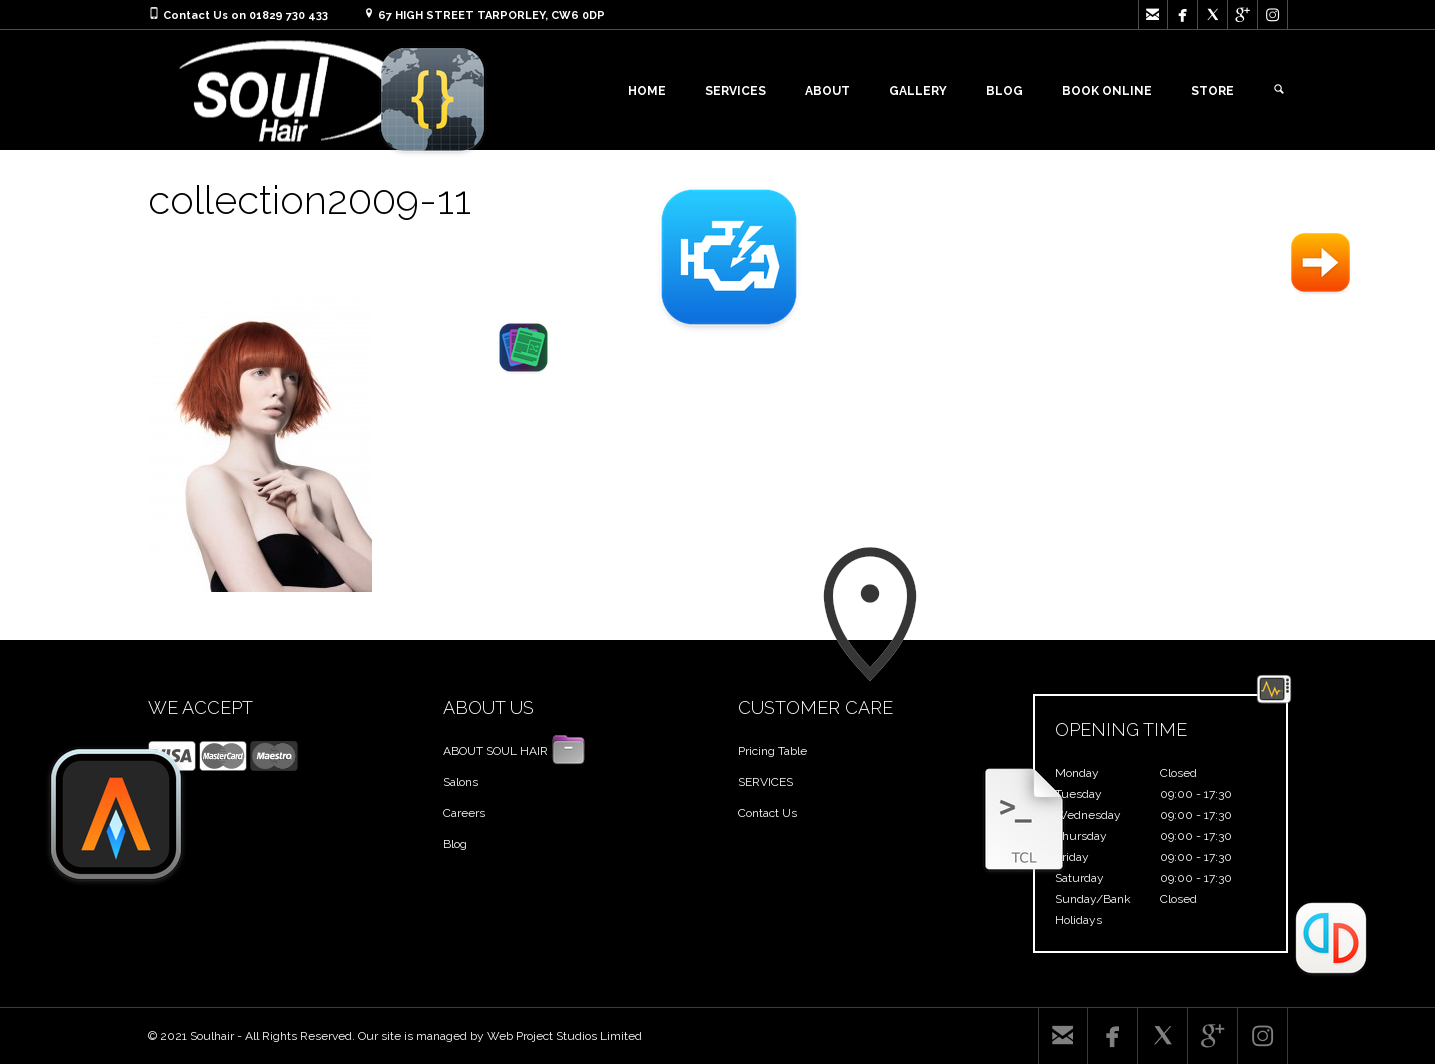 This screenshot has height=1064, width=1435. Describe the element at coordinates (116, 814) in the screenshot. I see `launch alacritty terminal emulator` at that location.